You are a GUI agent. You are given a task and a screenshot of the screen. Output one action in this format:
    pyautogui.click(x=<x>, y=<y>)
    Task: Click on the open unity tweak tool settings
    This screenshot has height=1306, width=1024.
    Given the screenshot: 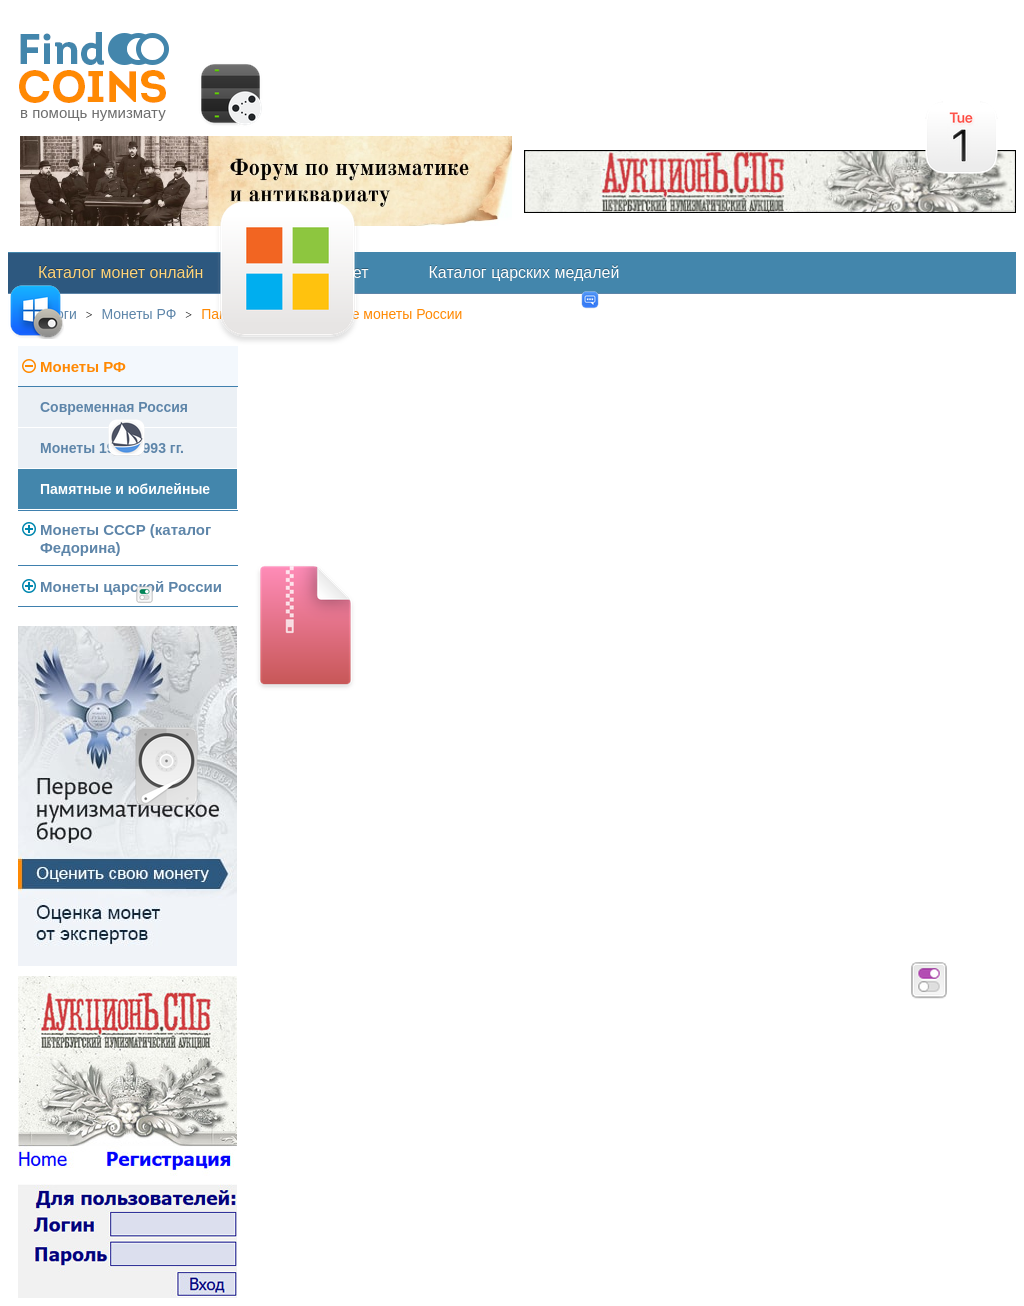 What is the action you would take?
    pyautogui.click(x=144, y=594)
    